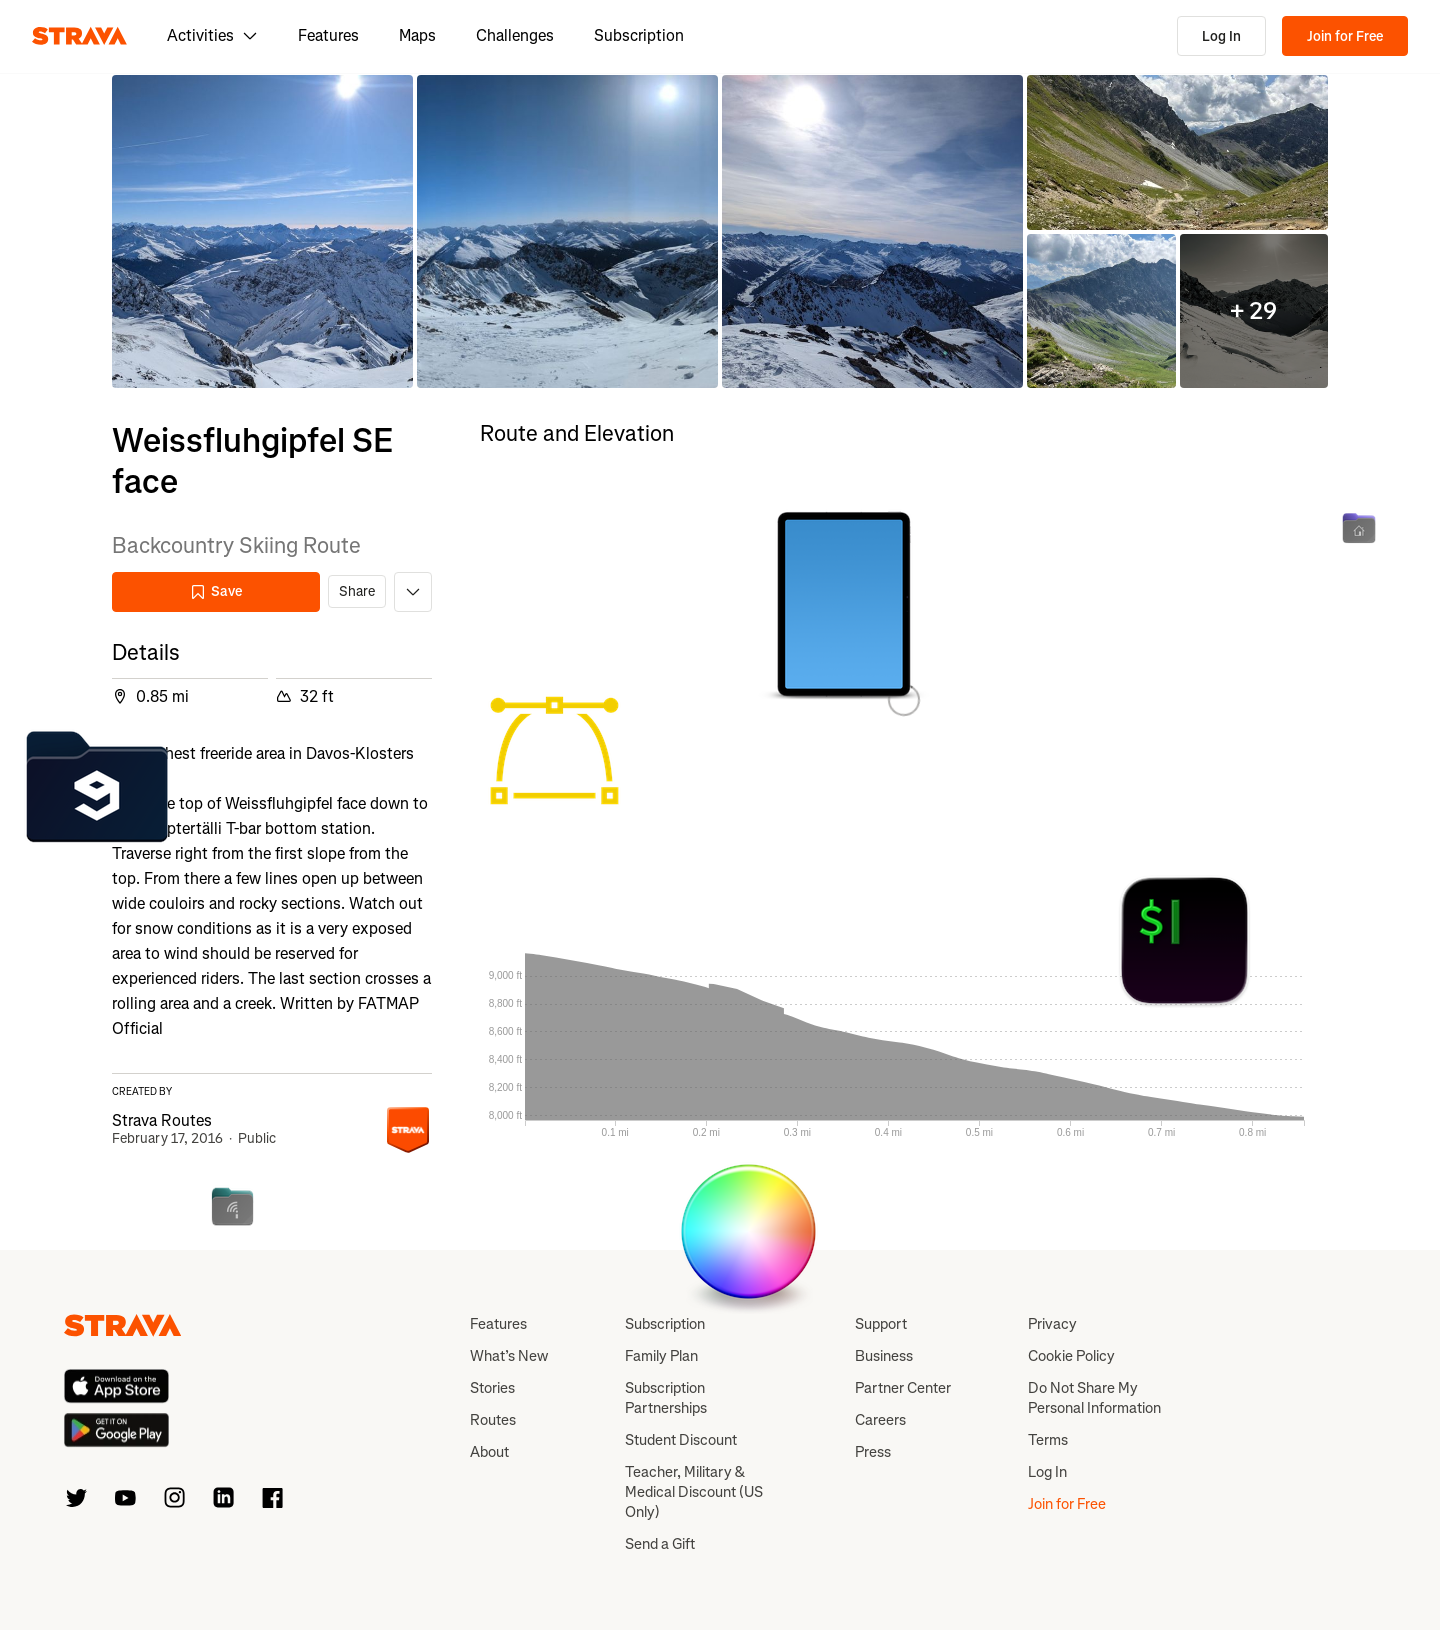  Describe the element at coordinates (232, 1206) in the screenshot. I see `open insync cloud sync folder` at that location.